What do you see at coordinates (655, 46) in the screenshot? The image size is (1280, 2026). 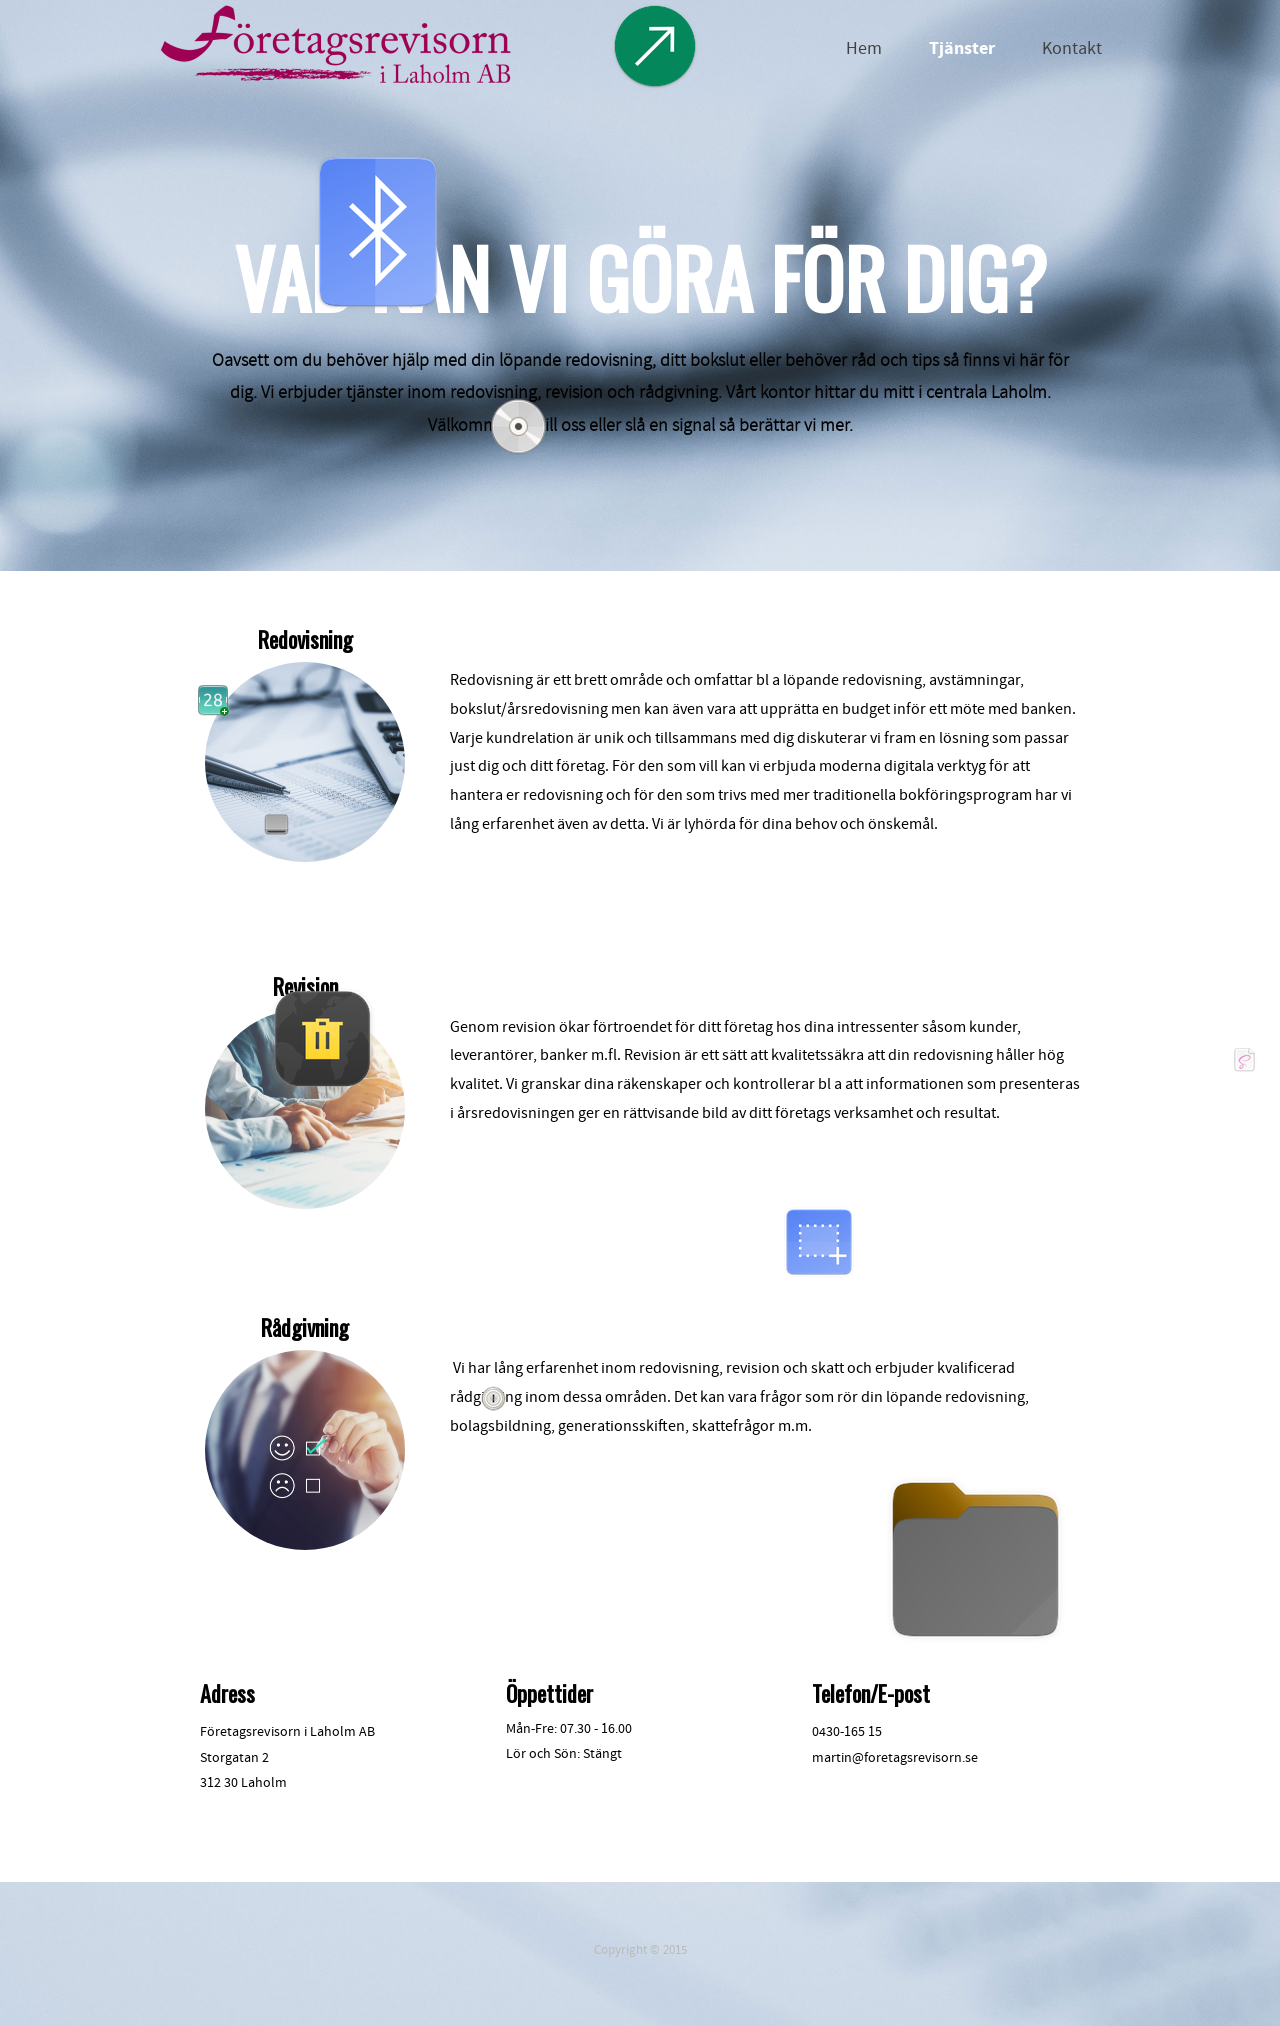 I see `indicates a symbolic link or shortcut to another file` at bounding box center [655, 46].